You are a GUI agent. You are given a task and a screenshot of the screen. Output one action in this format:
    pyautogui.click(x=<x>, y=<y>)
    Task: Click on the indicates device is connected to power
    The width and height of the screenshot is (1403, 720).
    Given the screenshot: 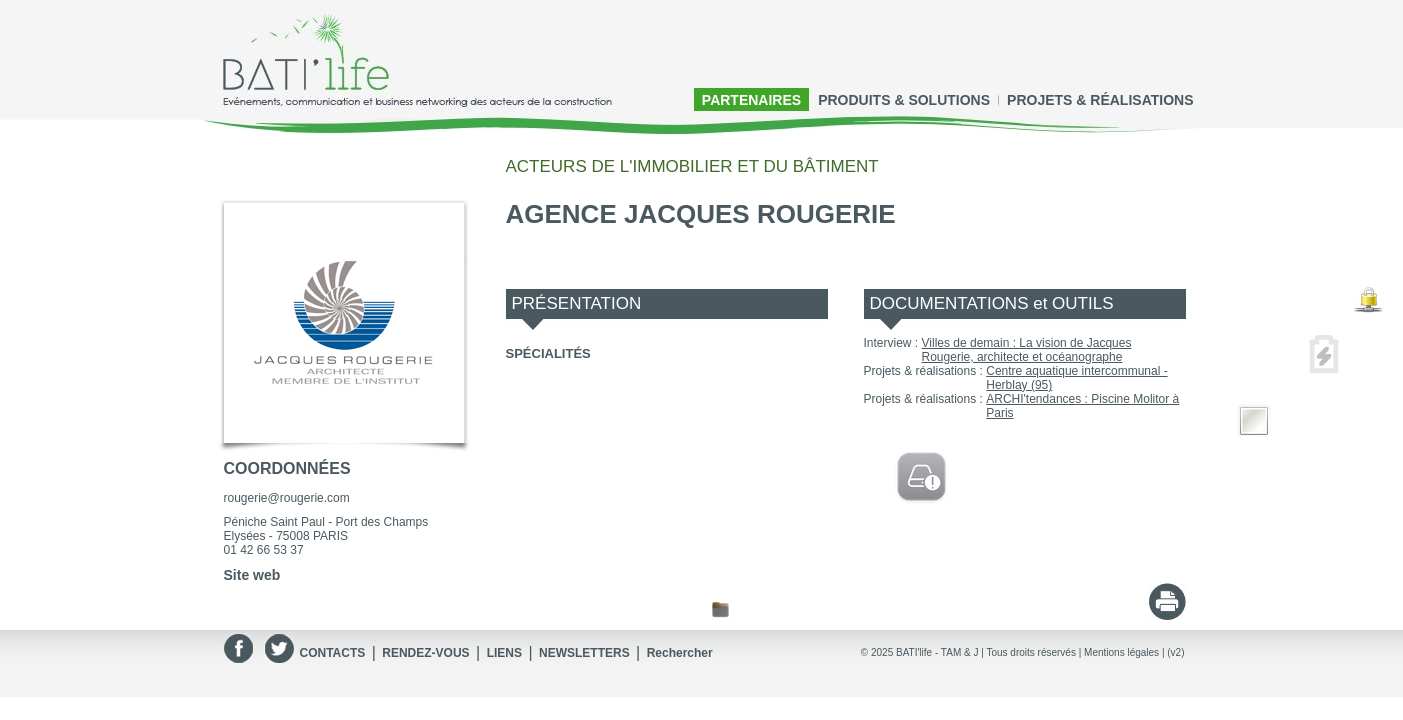 What is the action you would take?
    pyautogui.click(x=1324, y=354)
    